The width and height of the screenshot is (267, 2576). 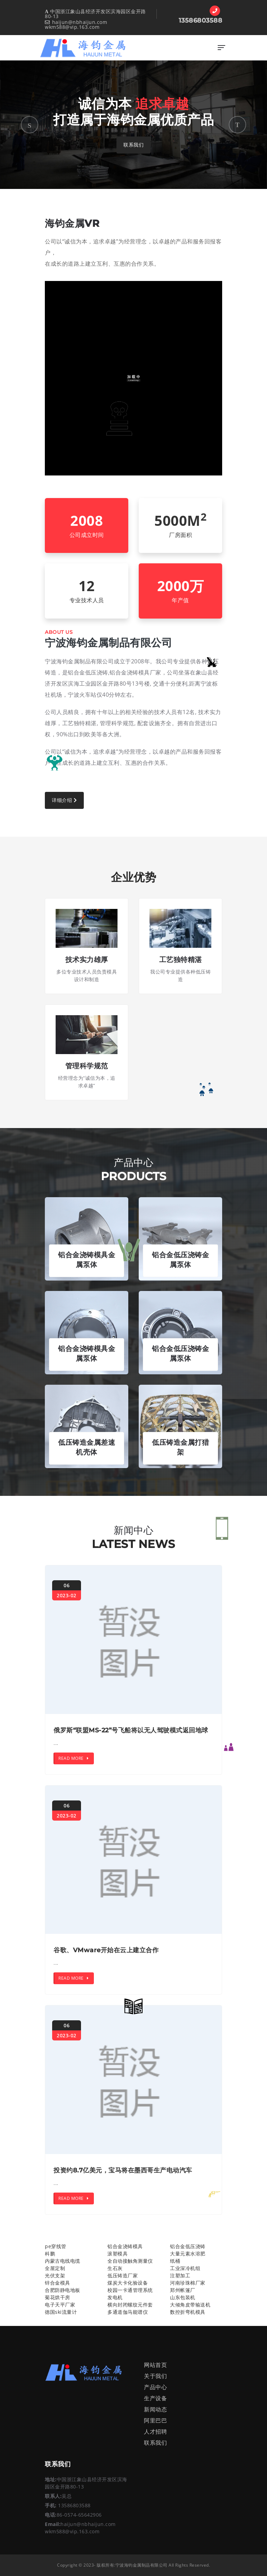 What do you see at coordinates (129, 1250) in the screenshot?
I see `indicates a winner or top performer` at bounding box center [129, 1250].